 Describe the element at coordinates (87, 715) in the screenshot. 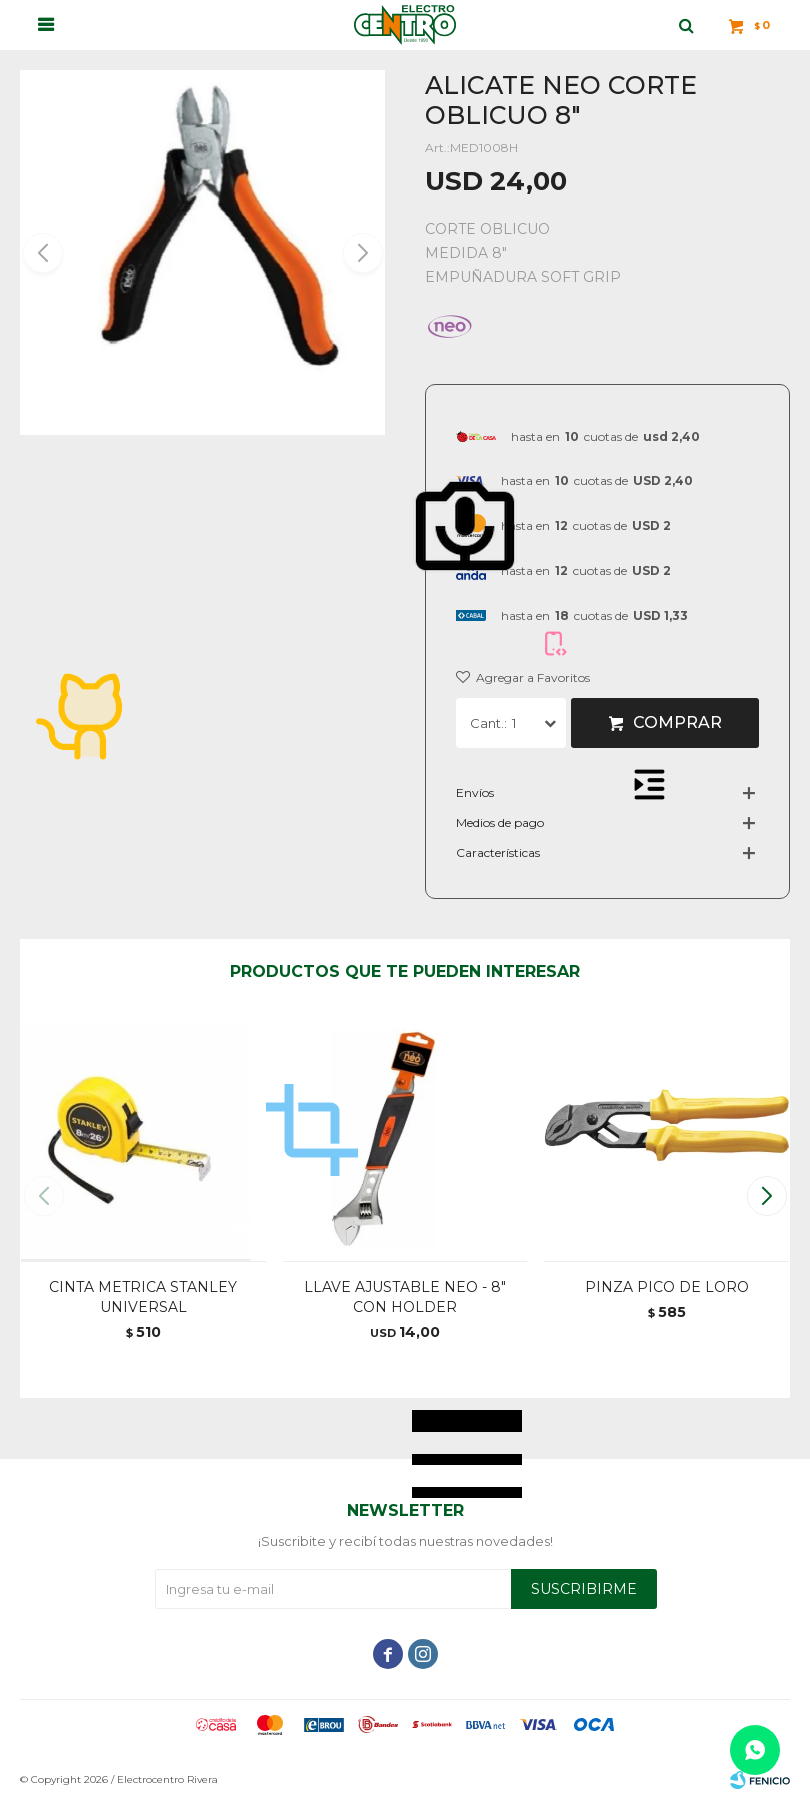

I see `link to github repository` at that location.